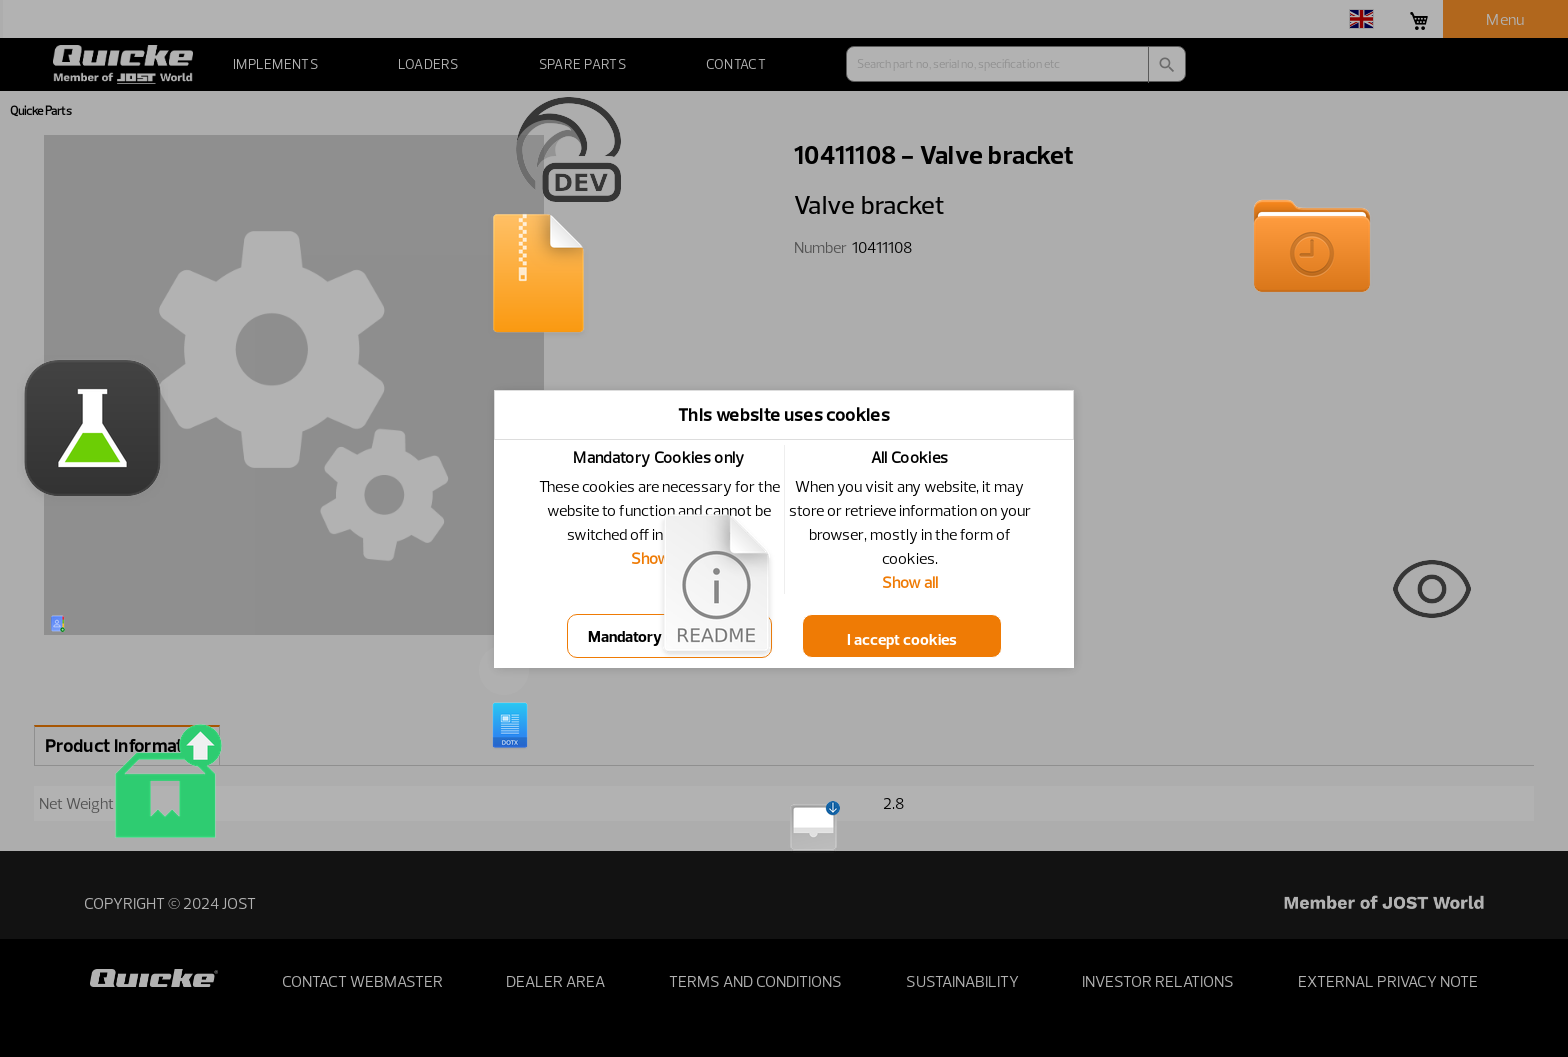 The width and height of the screenshot is (1568, 1057). I want to click on software update available for download, so click(165, 781).